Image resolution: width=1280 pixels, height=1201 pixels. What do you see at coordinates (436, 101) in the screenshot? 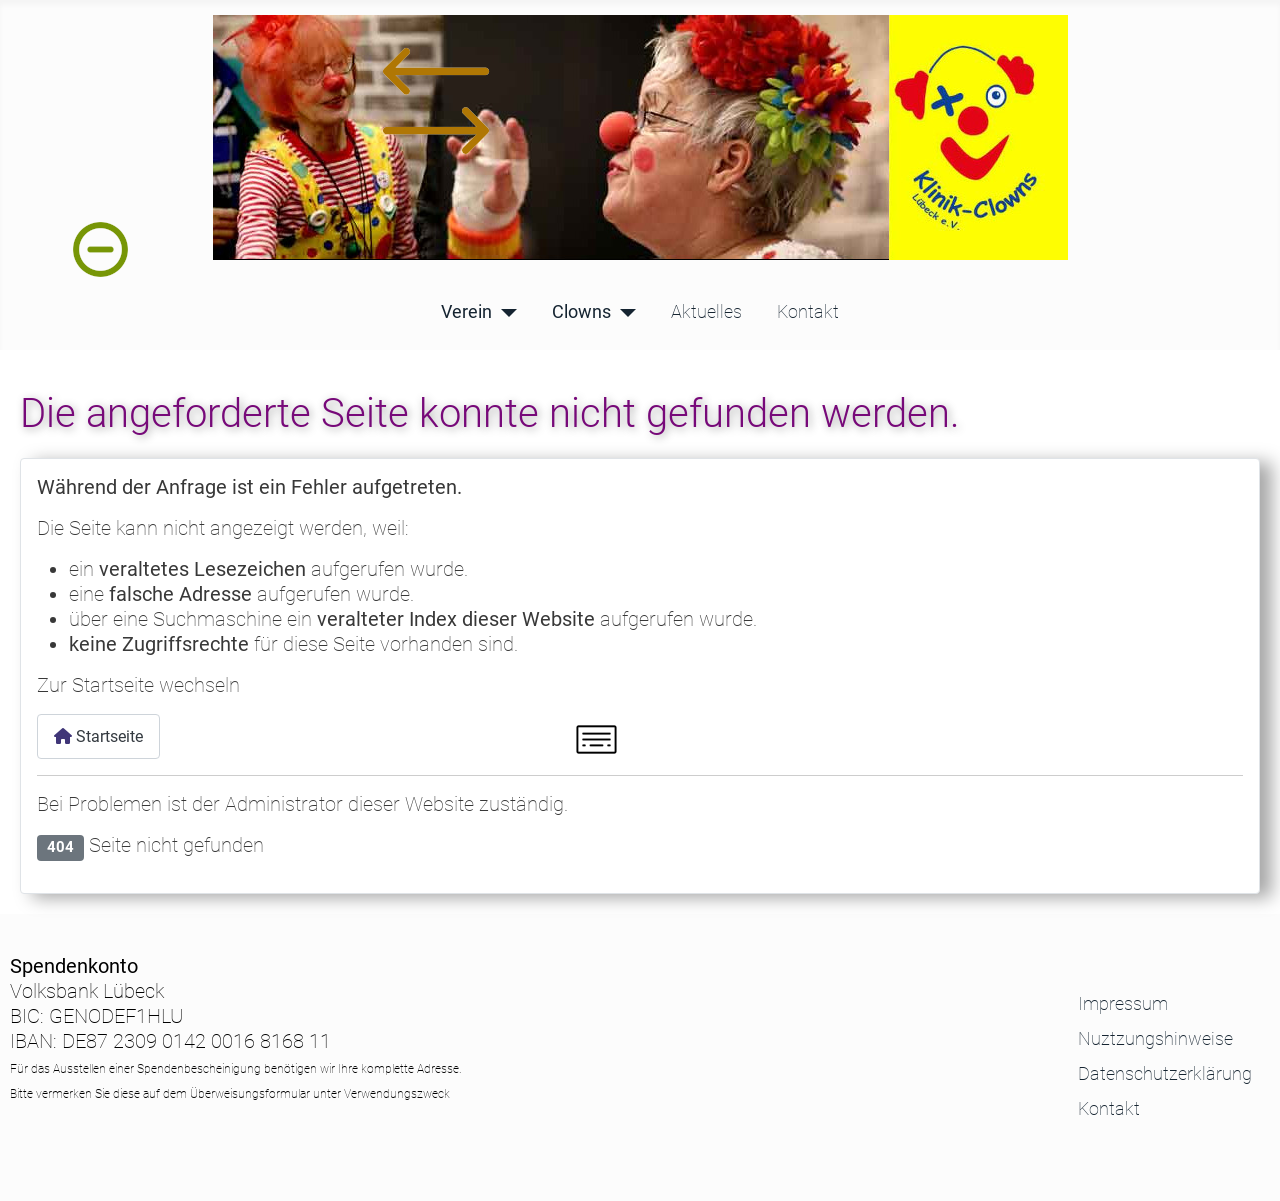
I see `swap or exchange items` at bounding box center [436, 101].